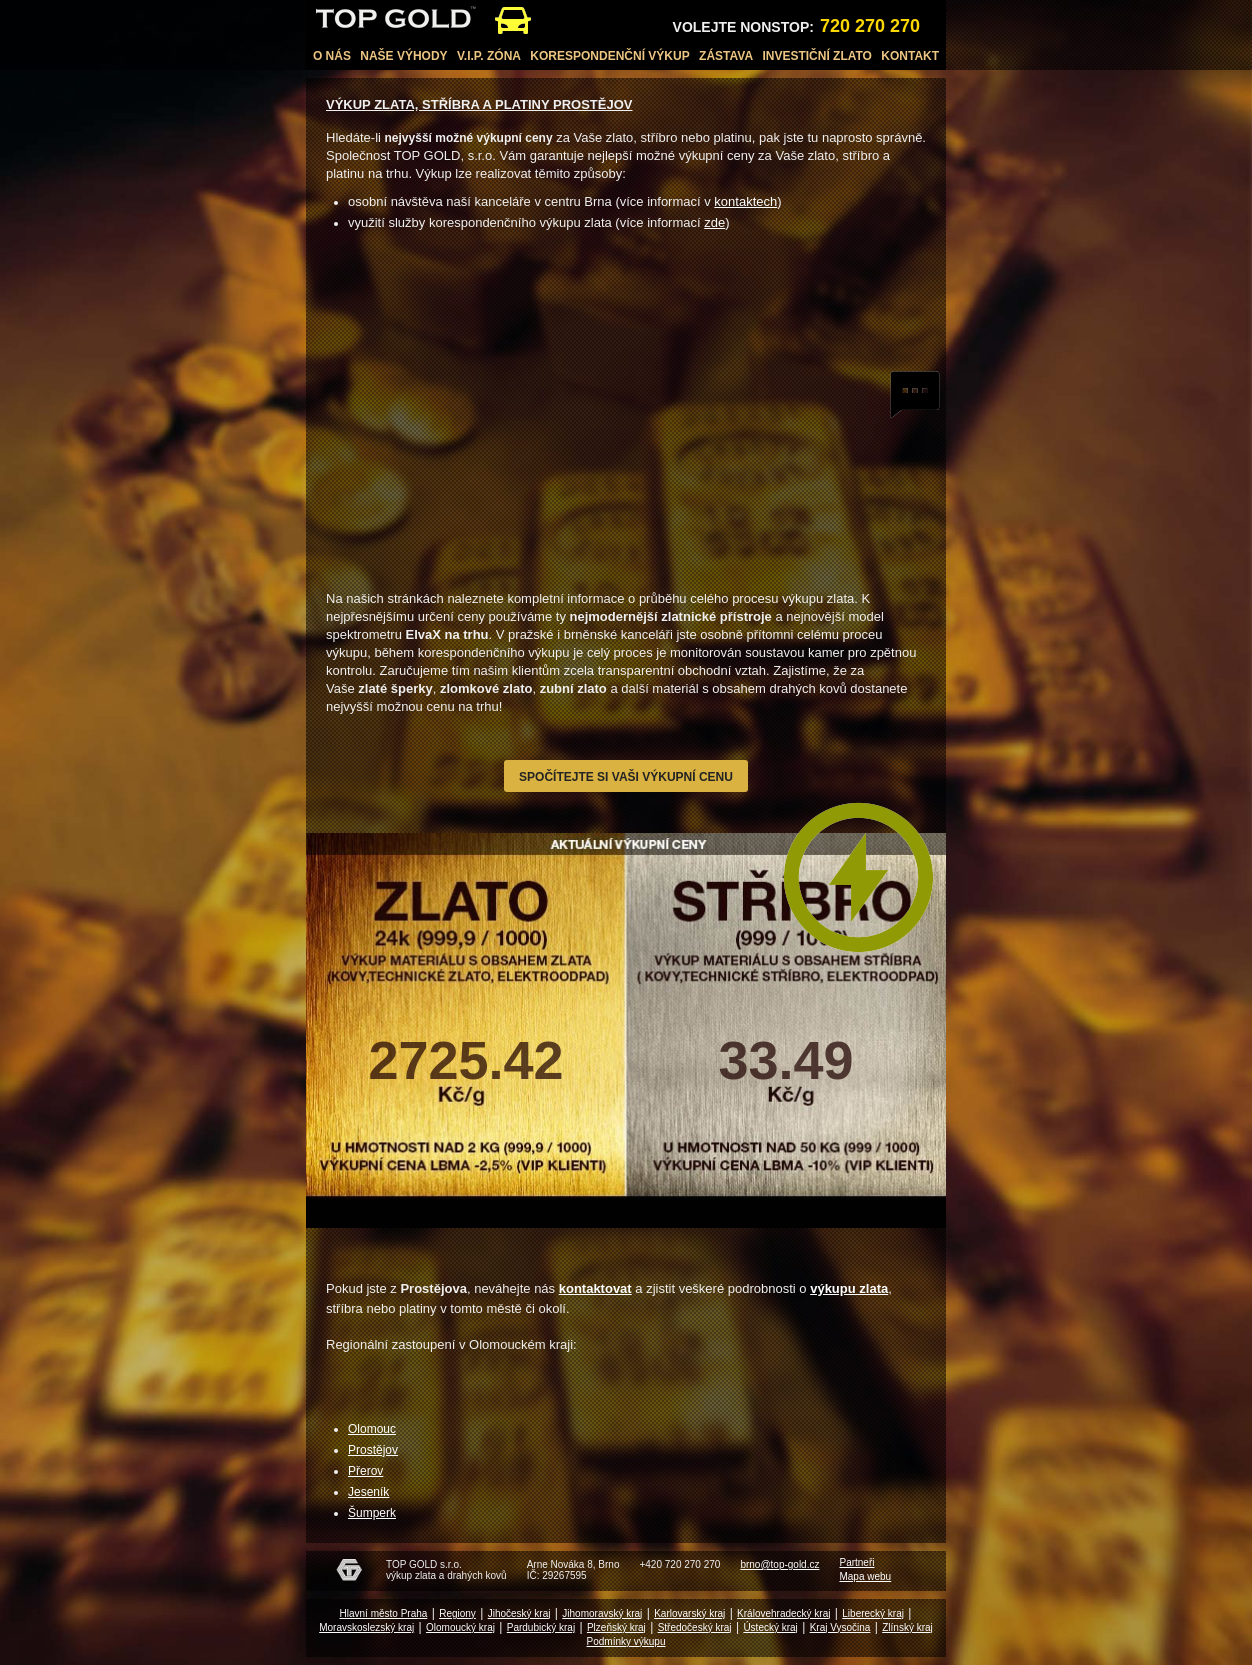  What do you see at coordinates (513, 19) in the screenshot?
I see `select car or driving mode for navigation` at bounding box center [513, 19].